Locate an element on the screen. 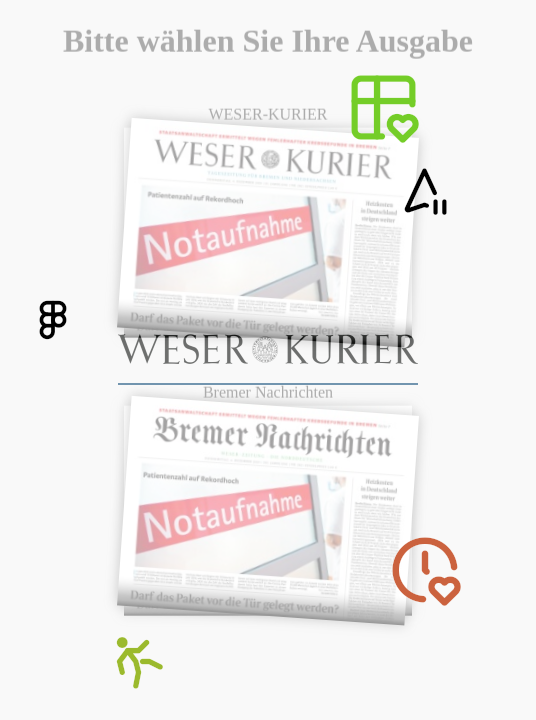  open figma design file is located at coordinates (53, 320).